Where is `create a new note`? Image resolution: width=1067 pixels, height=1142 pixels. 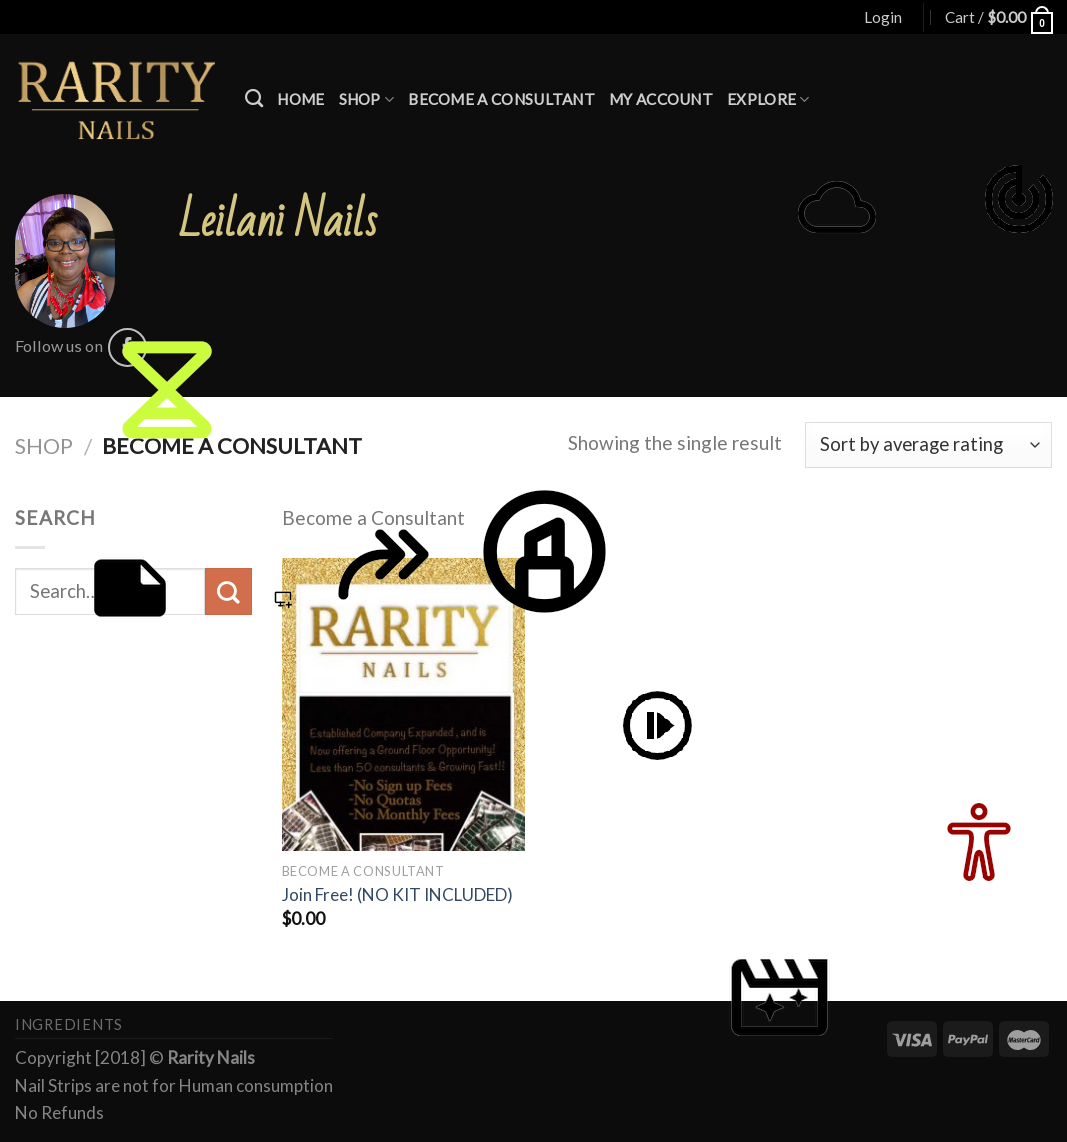 create a new note is located at coordinates (130, 588).